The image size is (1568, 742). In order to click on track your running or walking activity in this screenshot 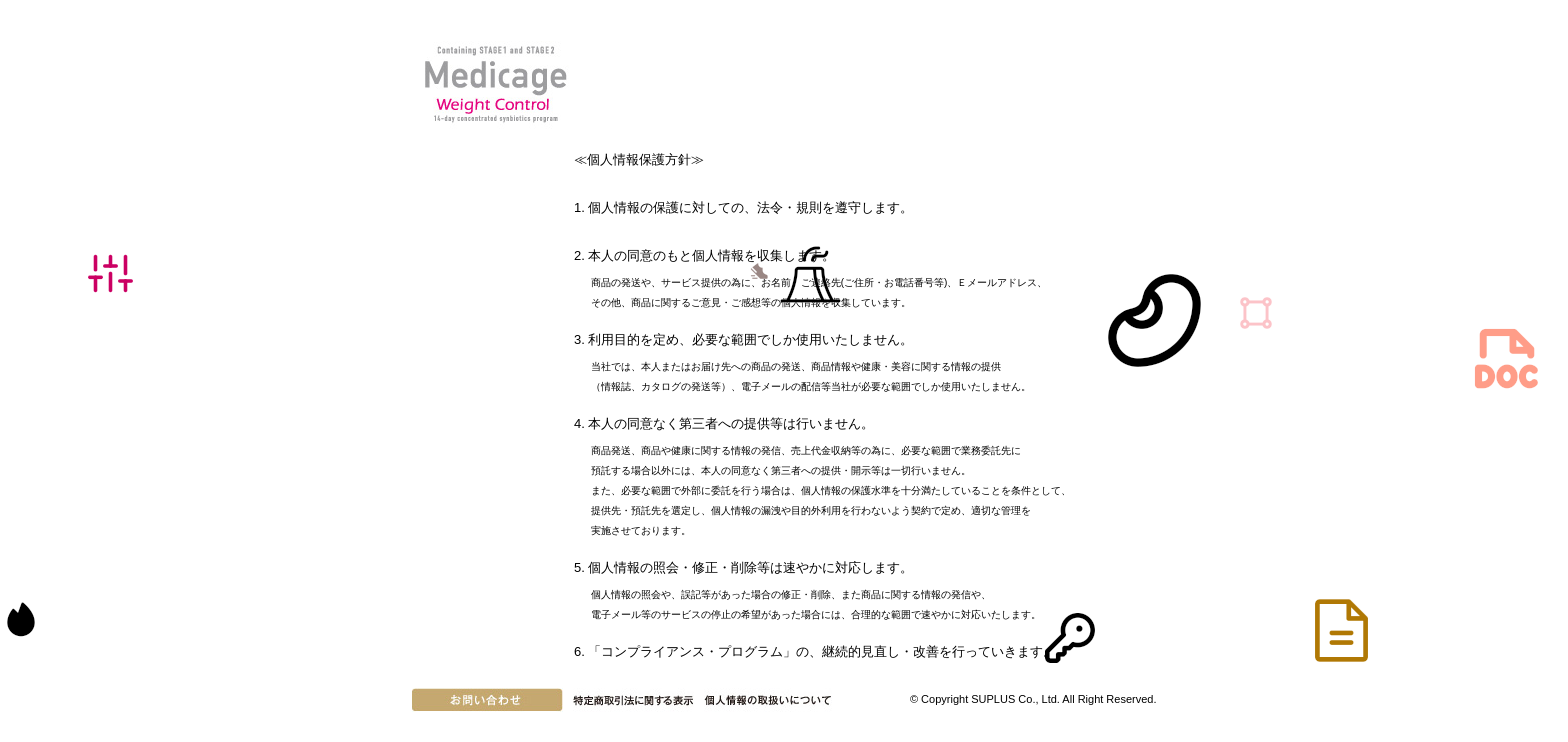, I will do `click(759, 272)`.